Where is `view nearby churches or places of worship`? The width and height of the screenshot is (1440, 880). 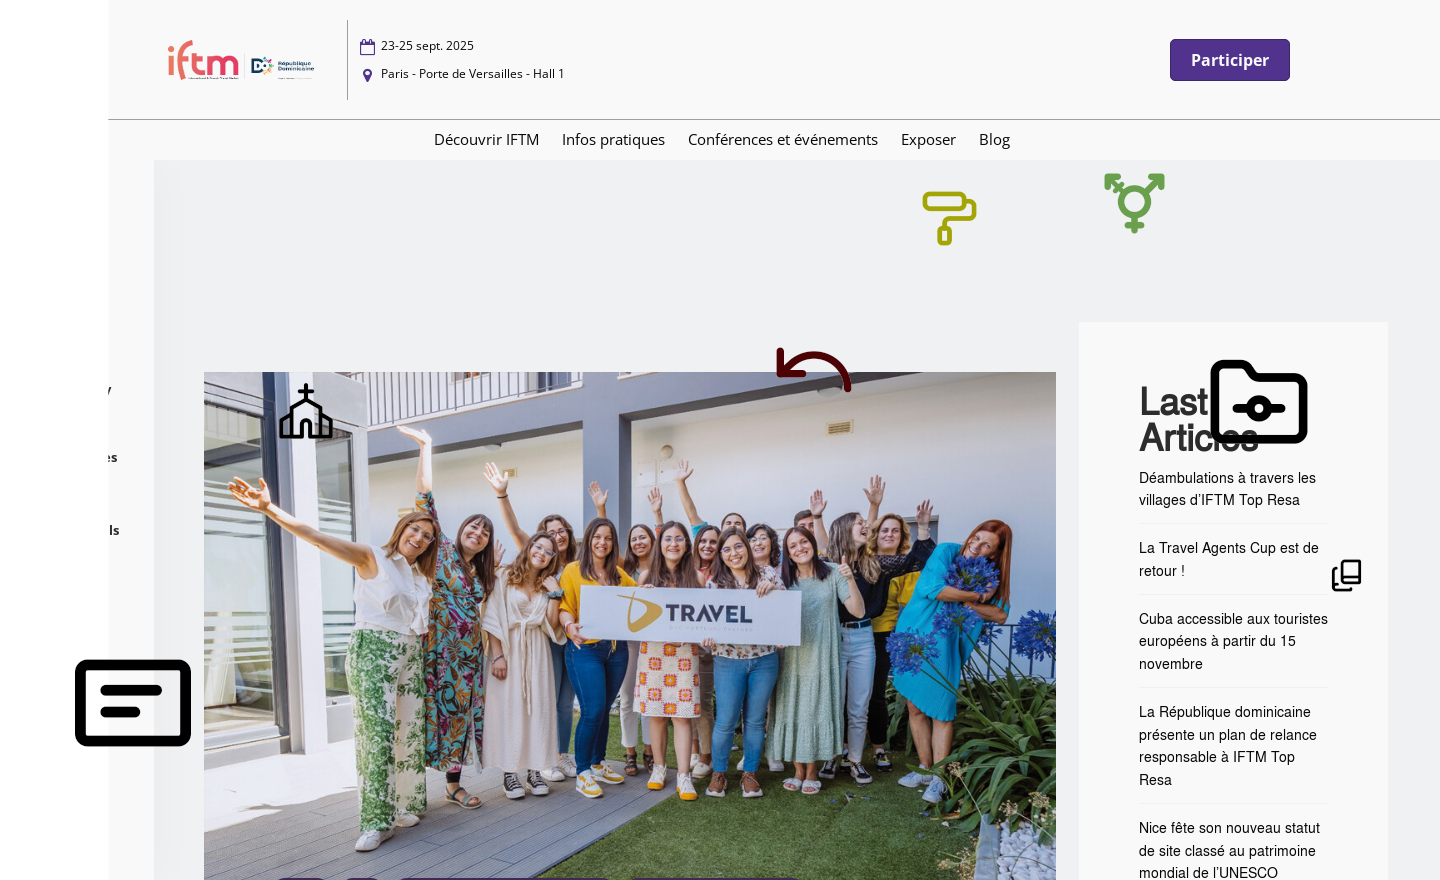
view nearby churches or places of worship is located at coordinates (306, 414).